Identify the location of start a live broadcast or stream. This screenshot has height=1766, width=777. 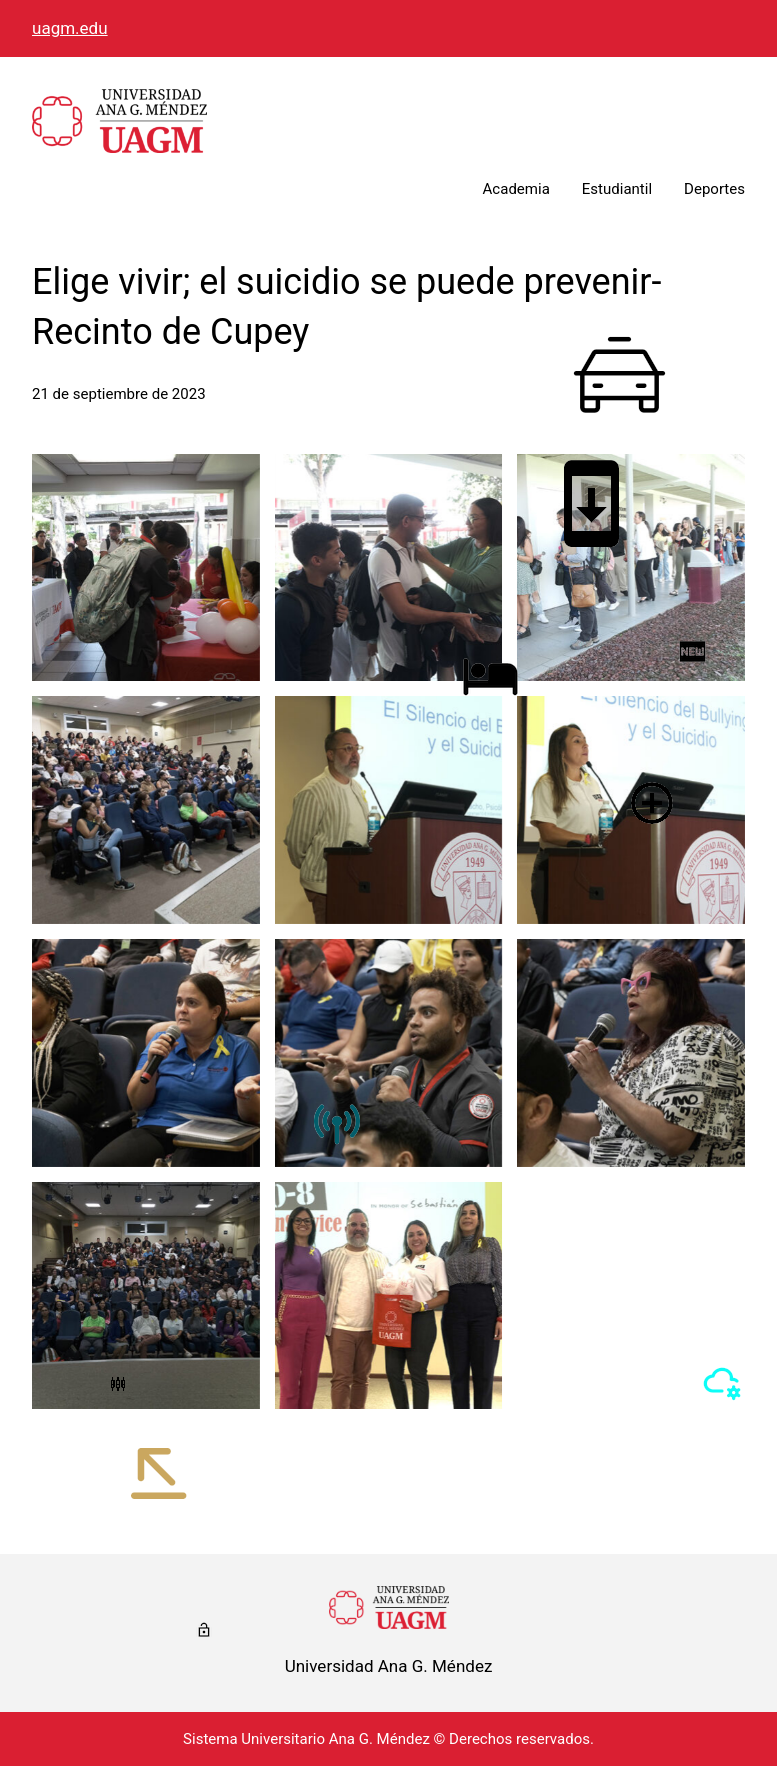
(337, 1124).